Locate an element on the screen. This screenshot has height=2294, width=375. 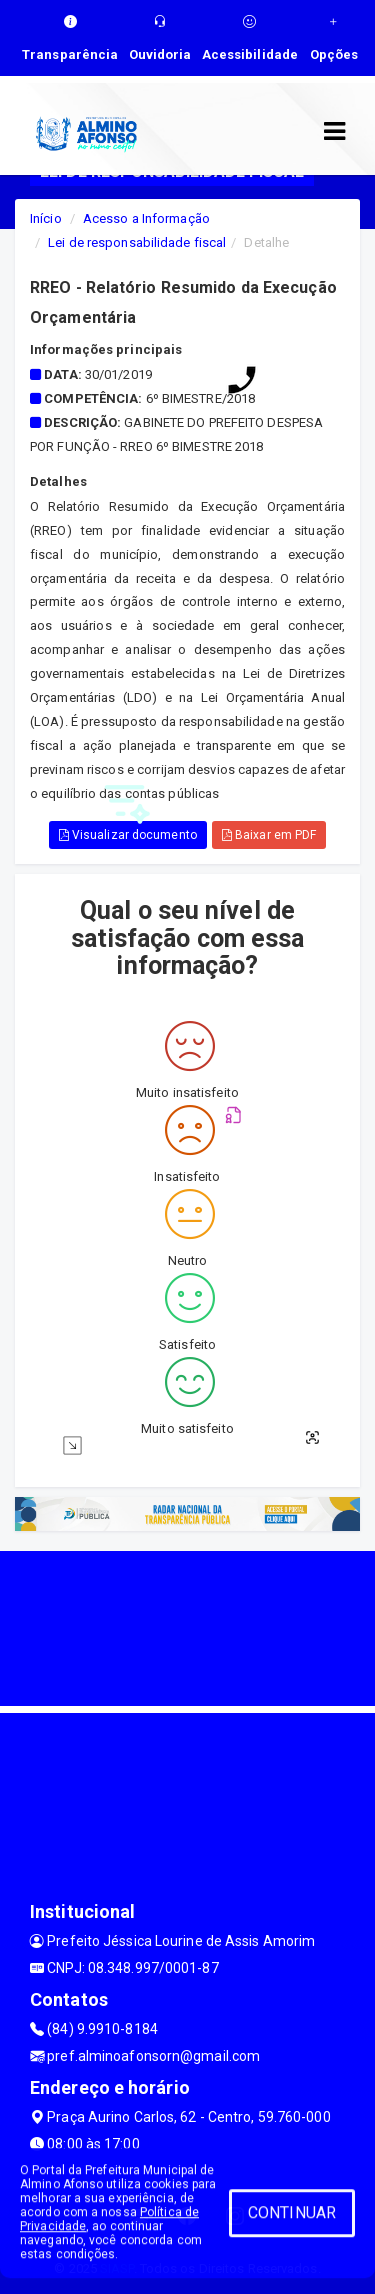
apply AI-powered smart filters is located at coordinates (124, 800).